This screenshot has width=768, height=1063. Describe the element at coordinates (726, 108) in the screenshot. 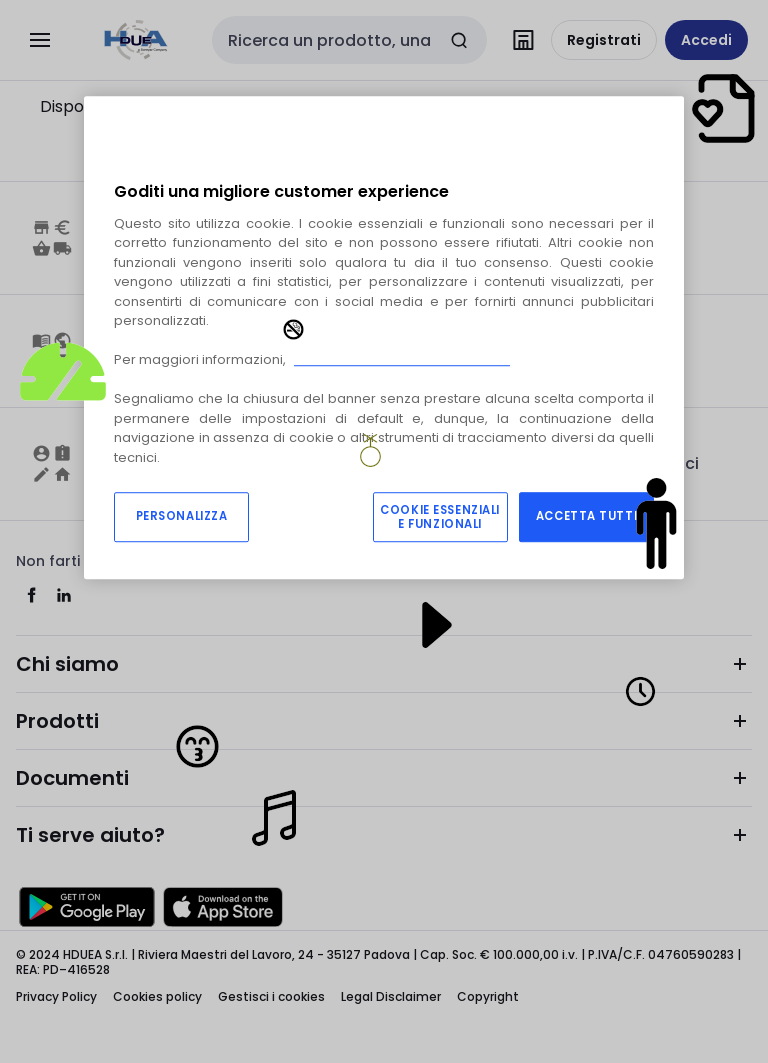

I see `add file to favorites` at that location.